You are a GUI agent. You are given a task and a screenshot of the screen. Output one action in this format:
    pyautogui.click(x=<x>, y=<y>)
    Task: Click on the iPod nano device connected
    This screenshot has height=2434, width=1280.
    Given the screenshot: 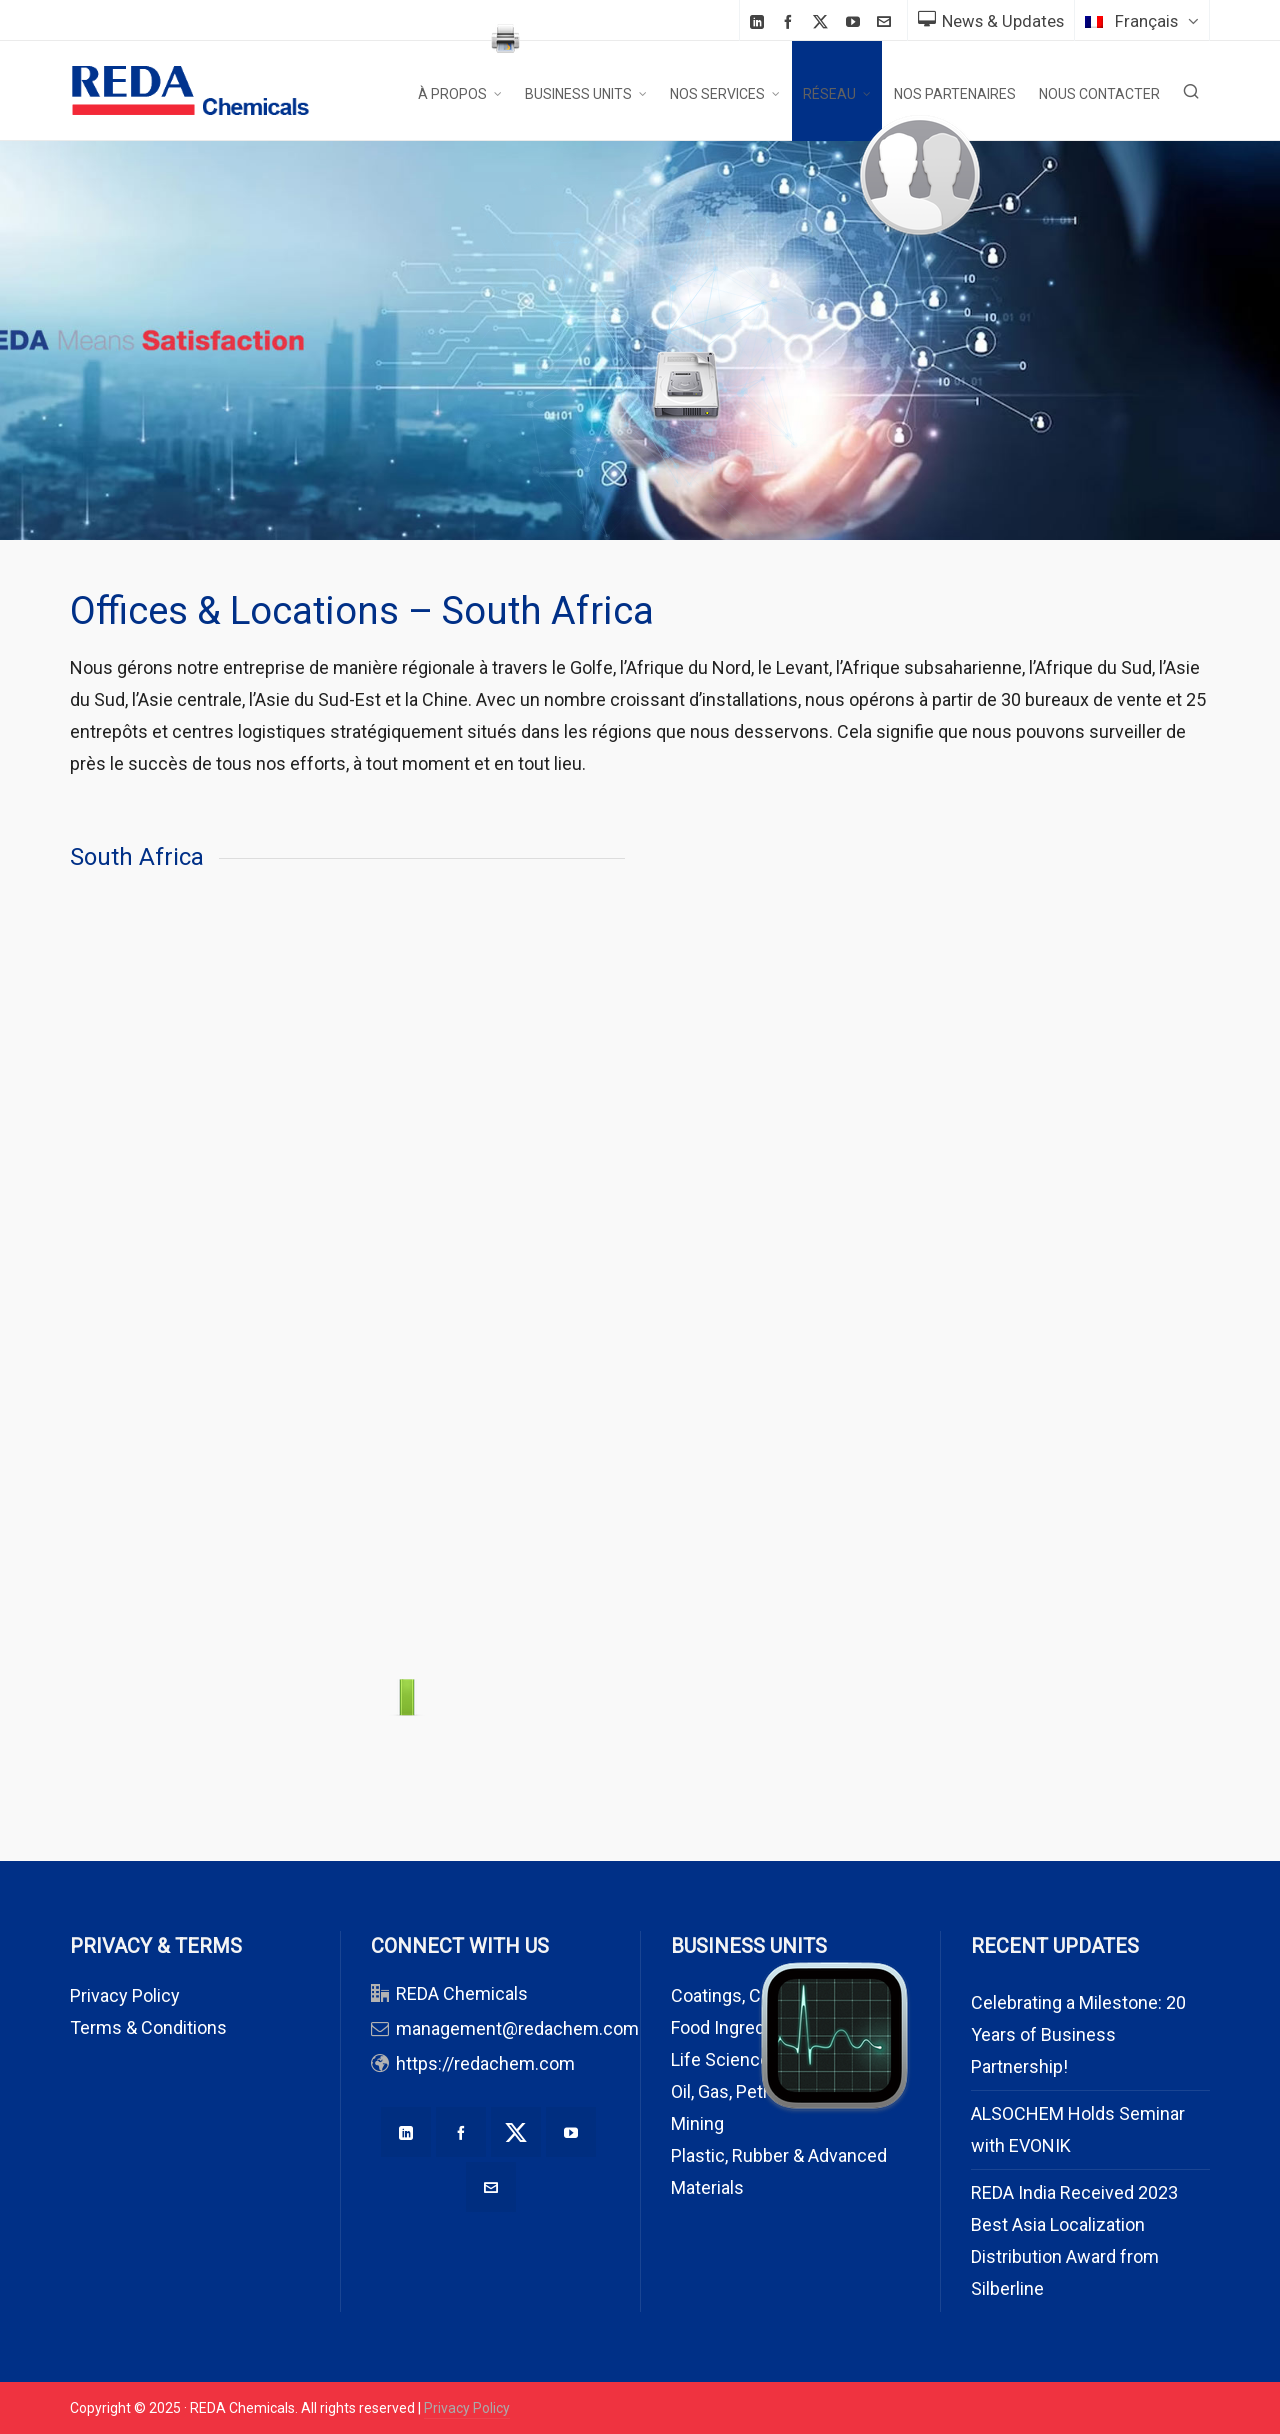 What is the action you would take?
    pyautogui.click(x=407, y=1698)
    